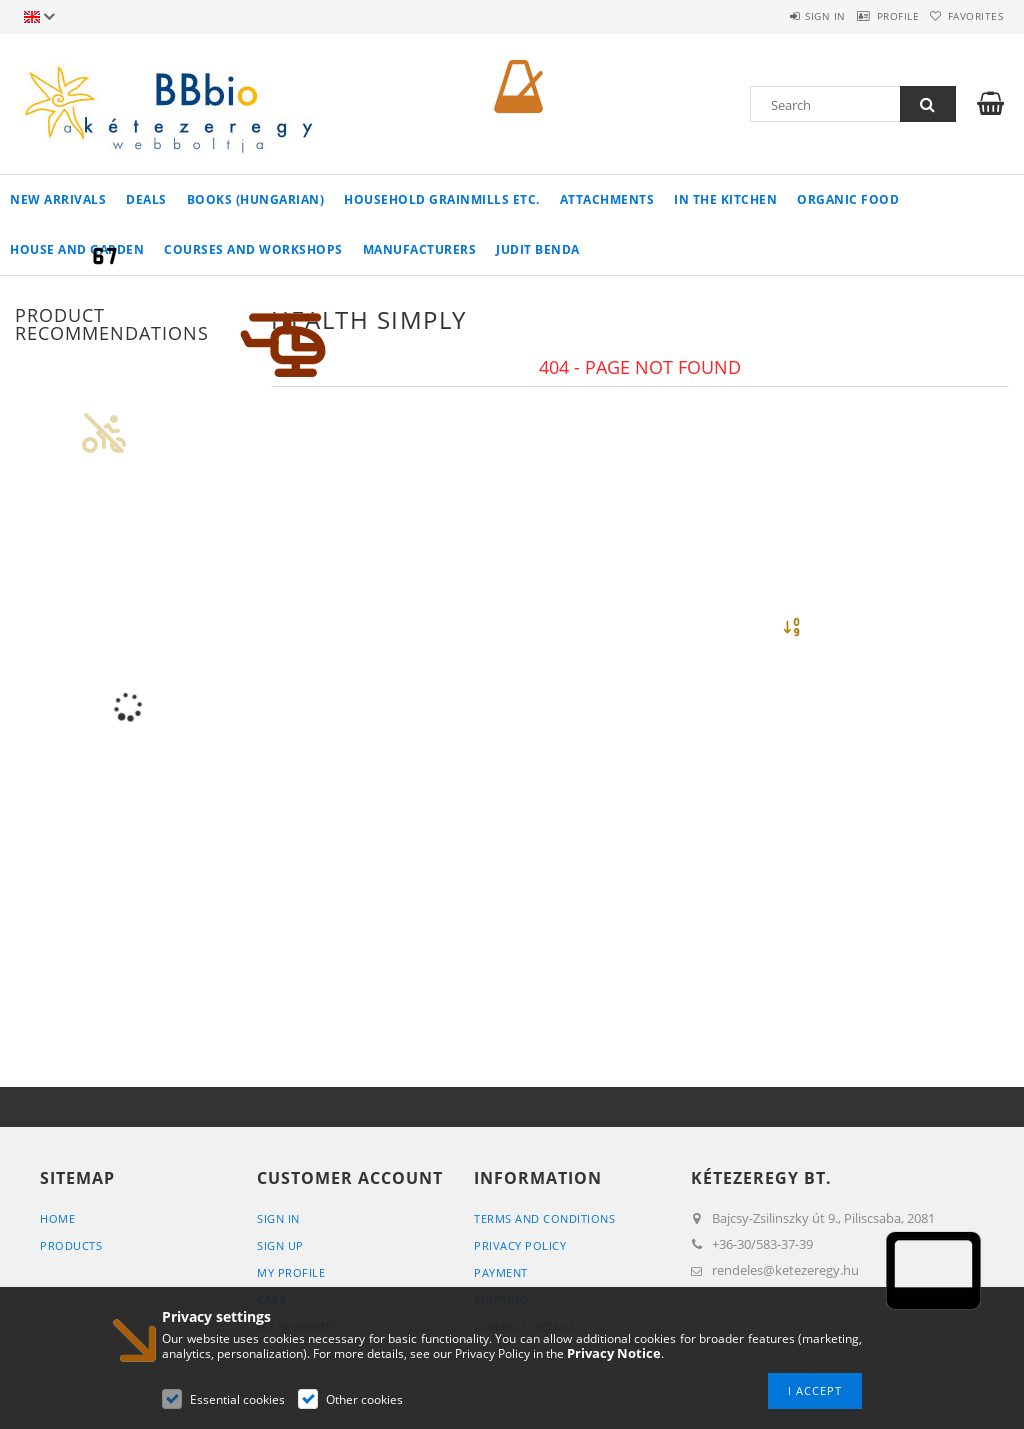 Image resolution: width=1024 pixels, height=1429 pixels. I want to click on sort numbers in ascending order (0-9), so click(792, 627).